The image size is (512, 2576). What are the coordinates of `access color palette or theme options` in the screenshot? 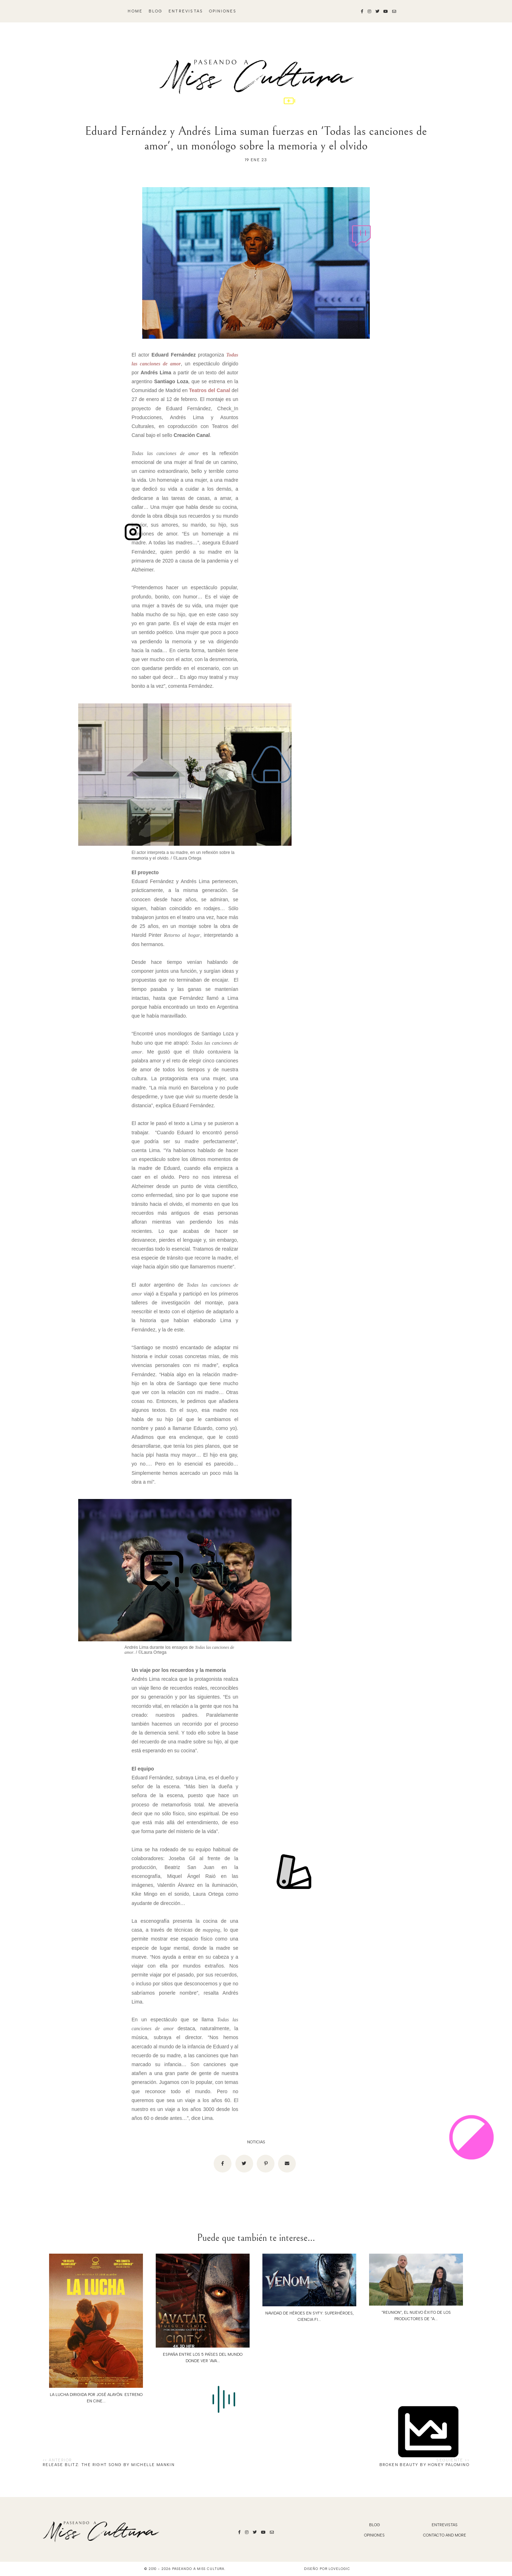 It's located at (293, 1873).